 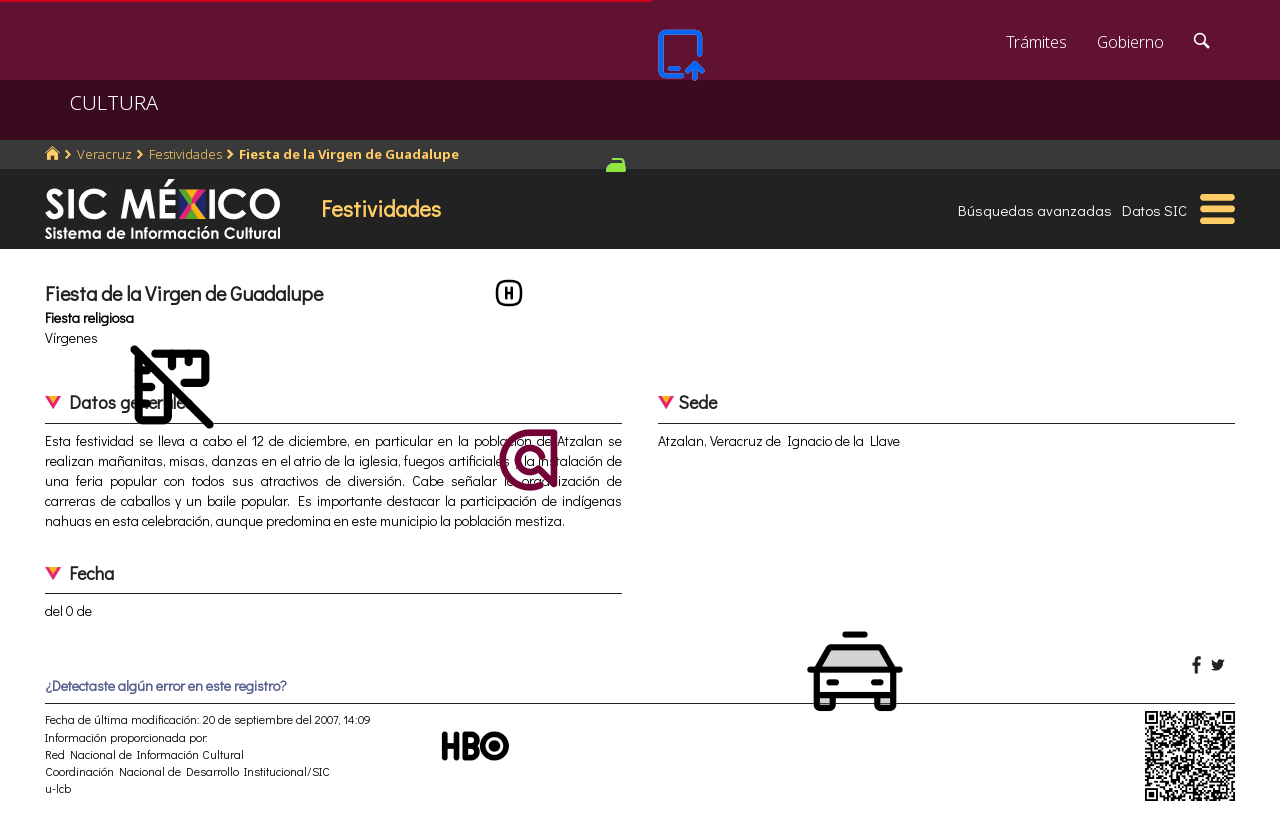 I want to click on indicates police or emergency services nearby, so click(x=855, y=676).